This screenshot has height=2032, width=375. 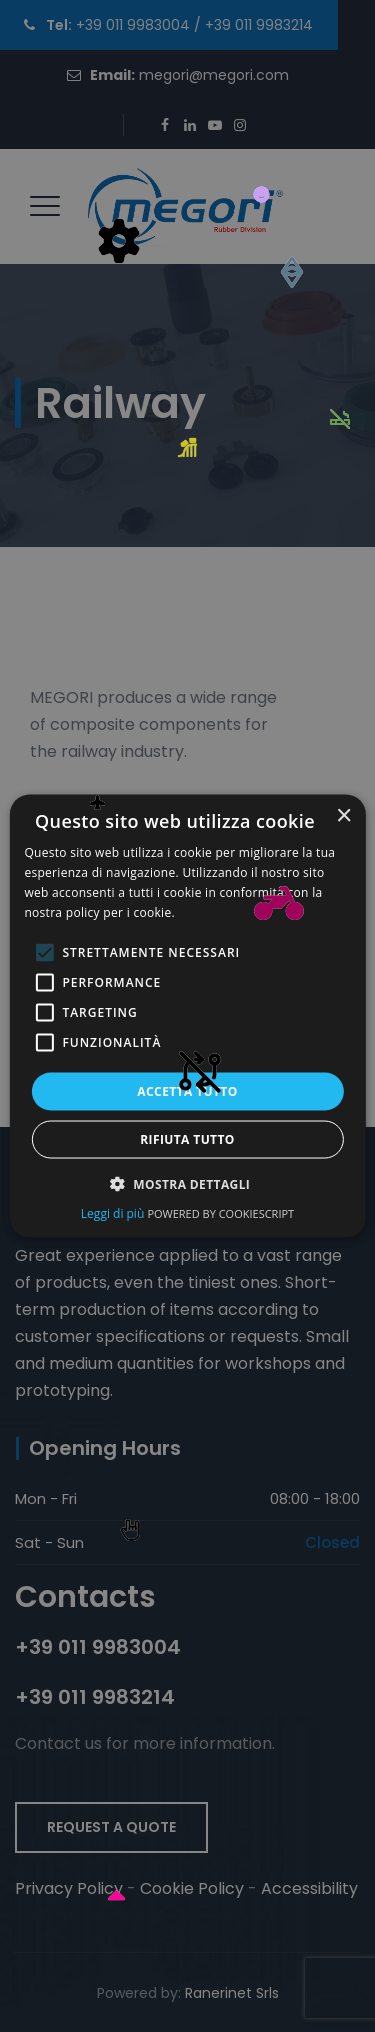 I want to click on enable airplane mode, so click(x=97, y=802).